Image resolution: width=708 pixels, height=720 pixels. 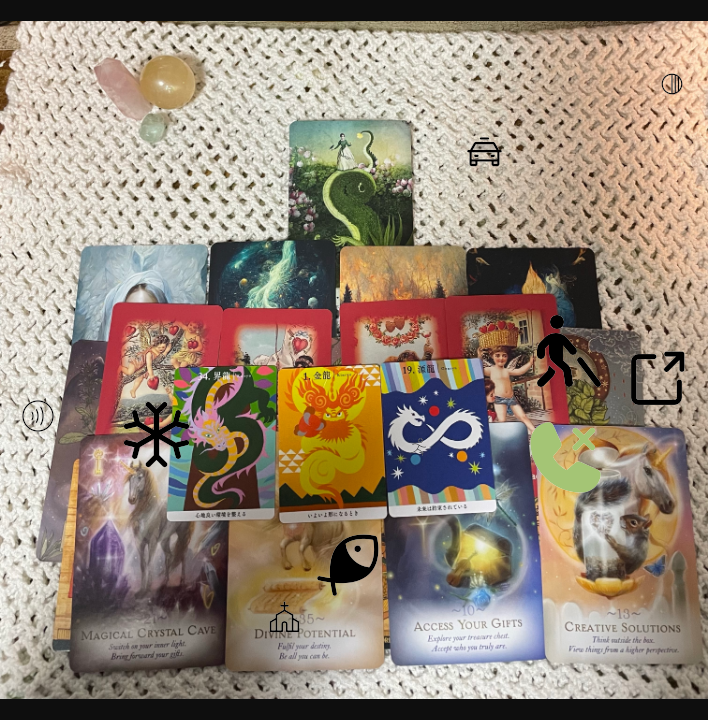 What do you see at coordinates (565, 351) in the screenshot?
I see `indicates accessibility features for visually impaired users` at bounding box center [565, 351].